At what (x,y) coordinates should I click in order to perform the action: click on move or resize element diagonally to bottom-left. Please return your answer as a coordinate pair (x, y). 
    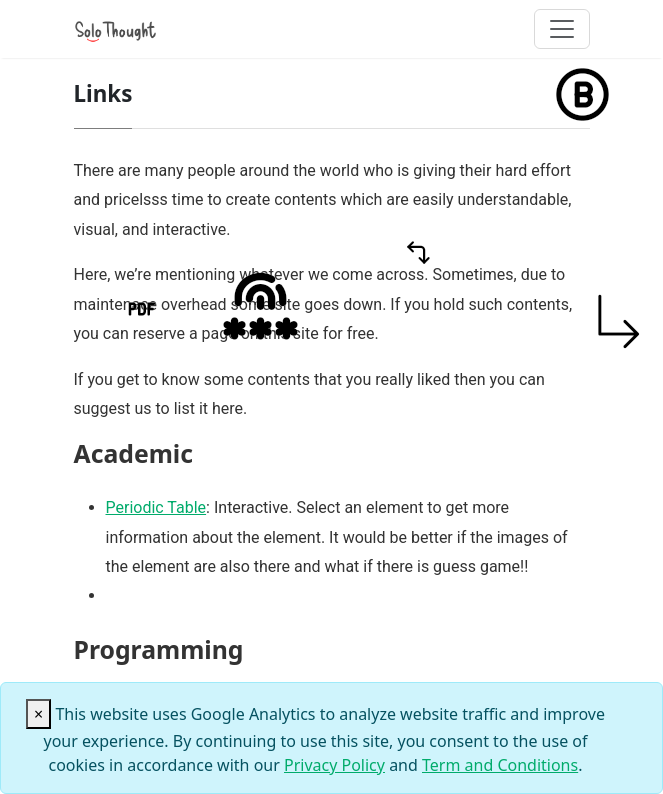
    Looking at the image, I should click on (418, 252).